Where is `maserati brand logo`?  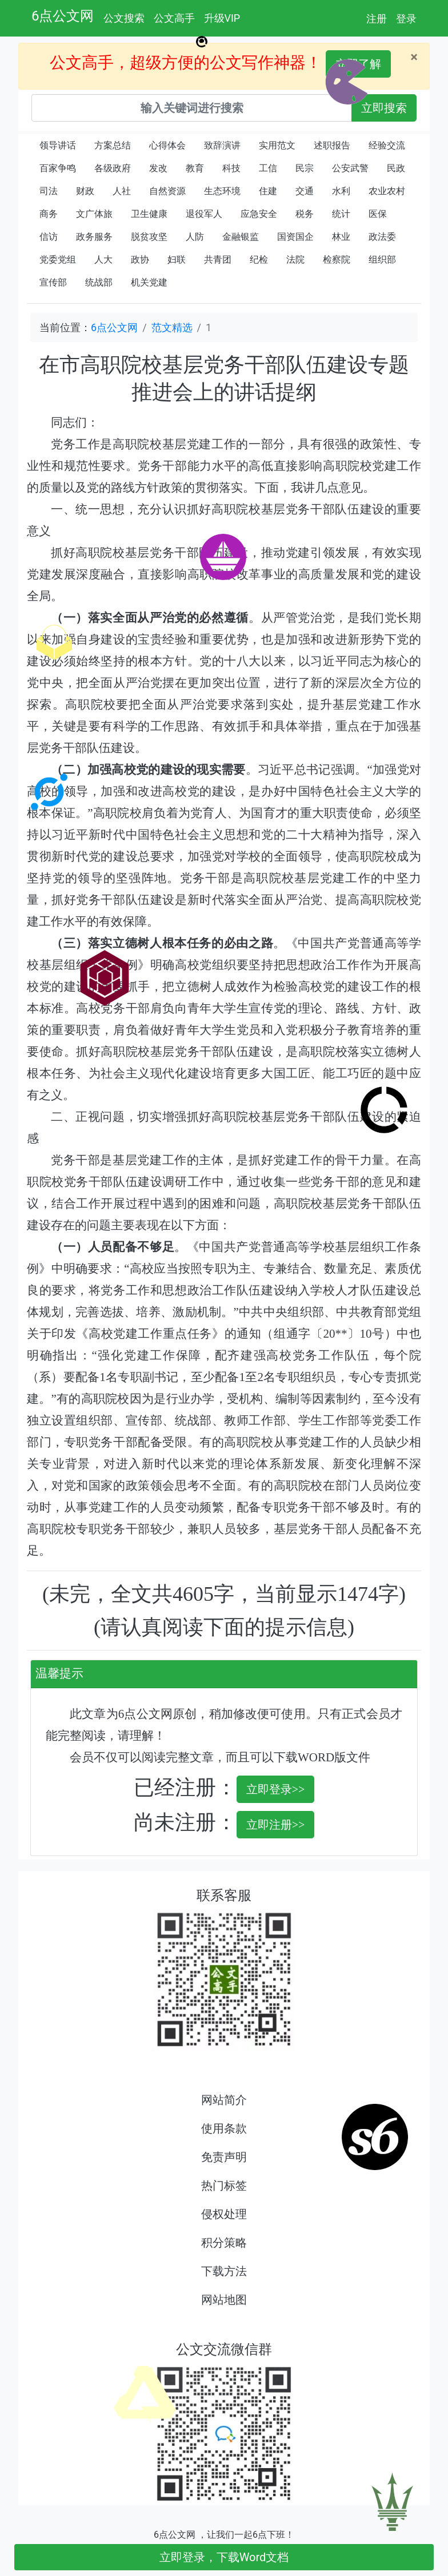 maserati brand logo is located at coordinates (392, 2501).